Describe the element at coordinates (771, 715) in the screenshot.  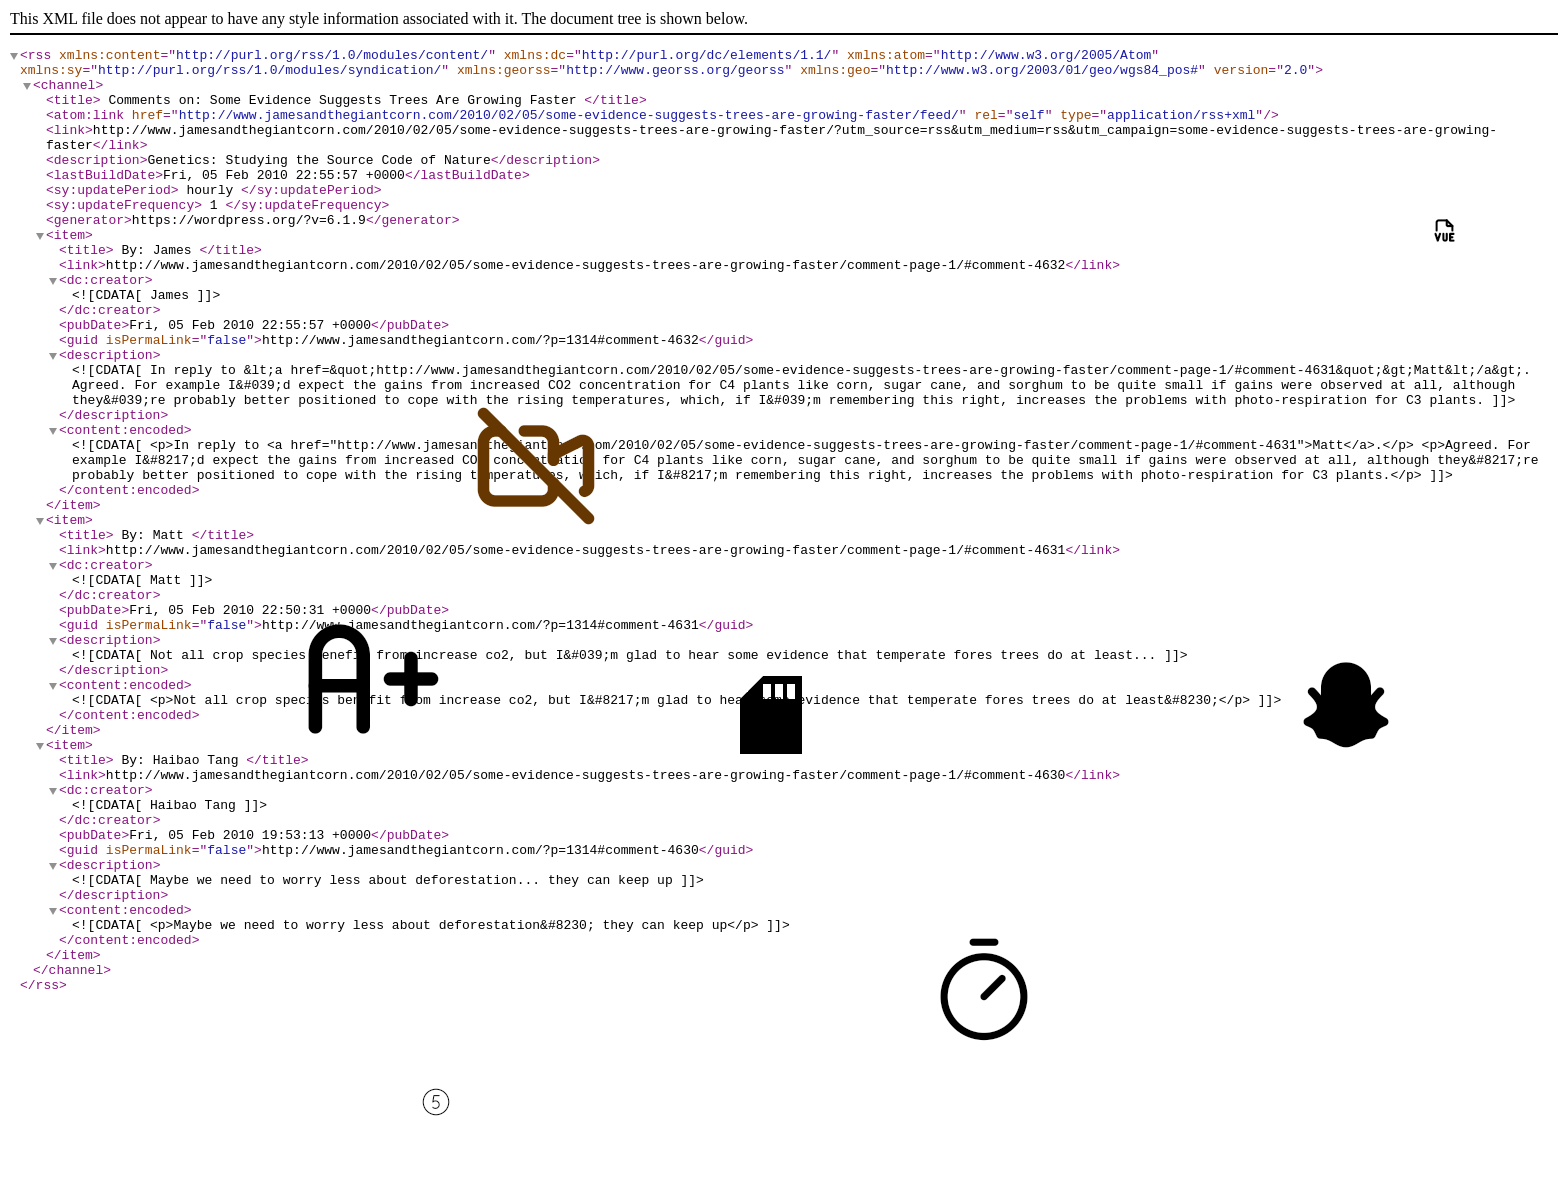
I see `access sd card storage` at that location.